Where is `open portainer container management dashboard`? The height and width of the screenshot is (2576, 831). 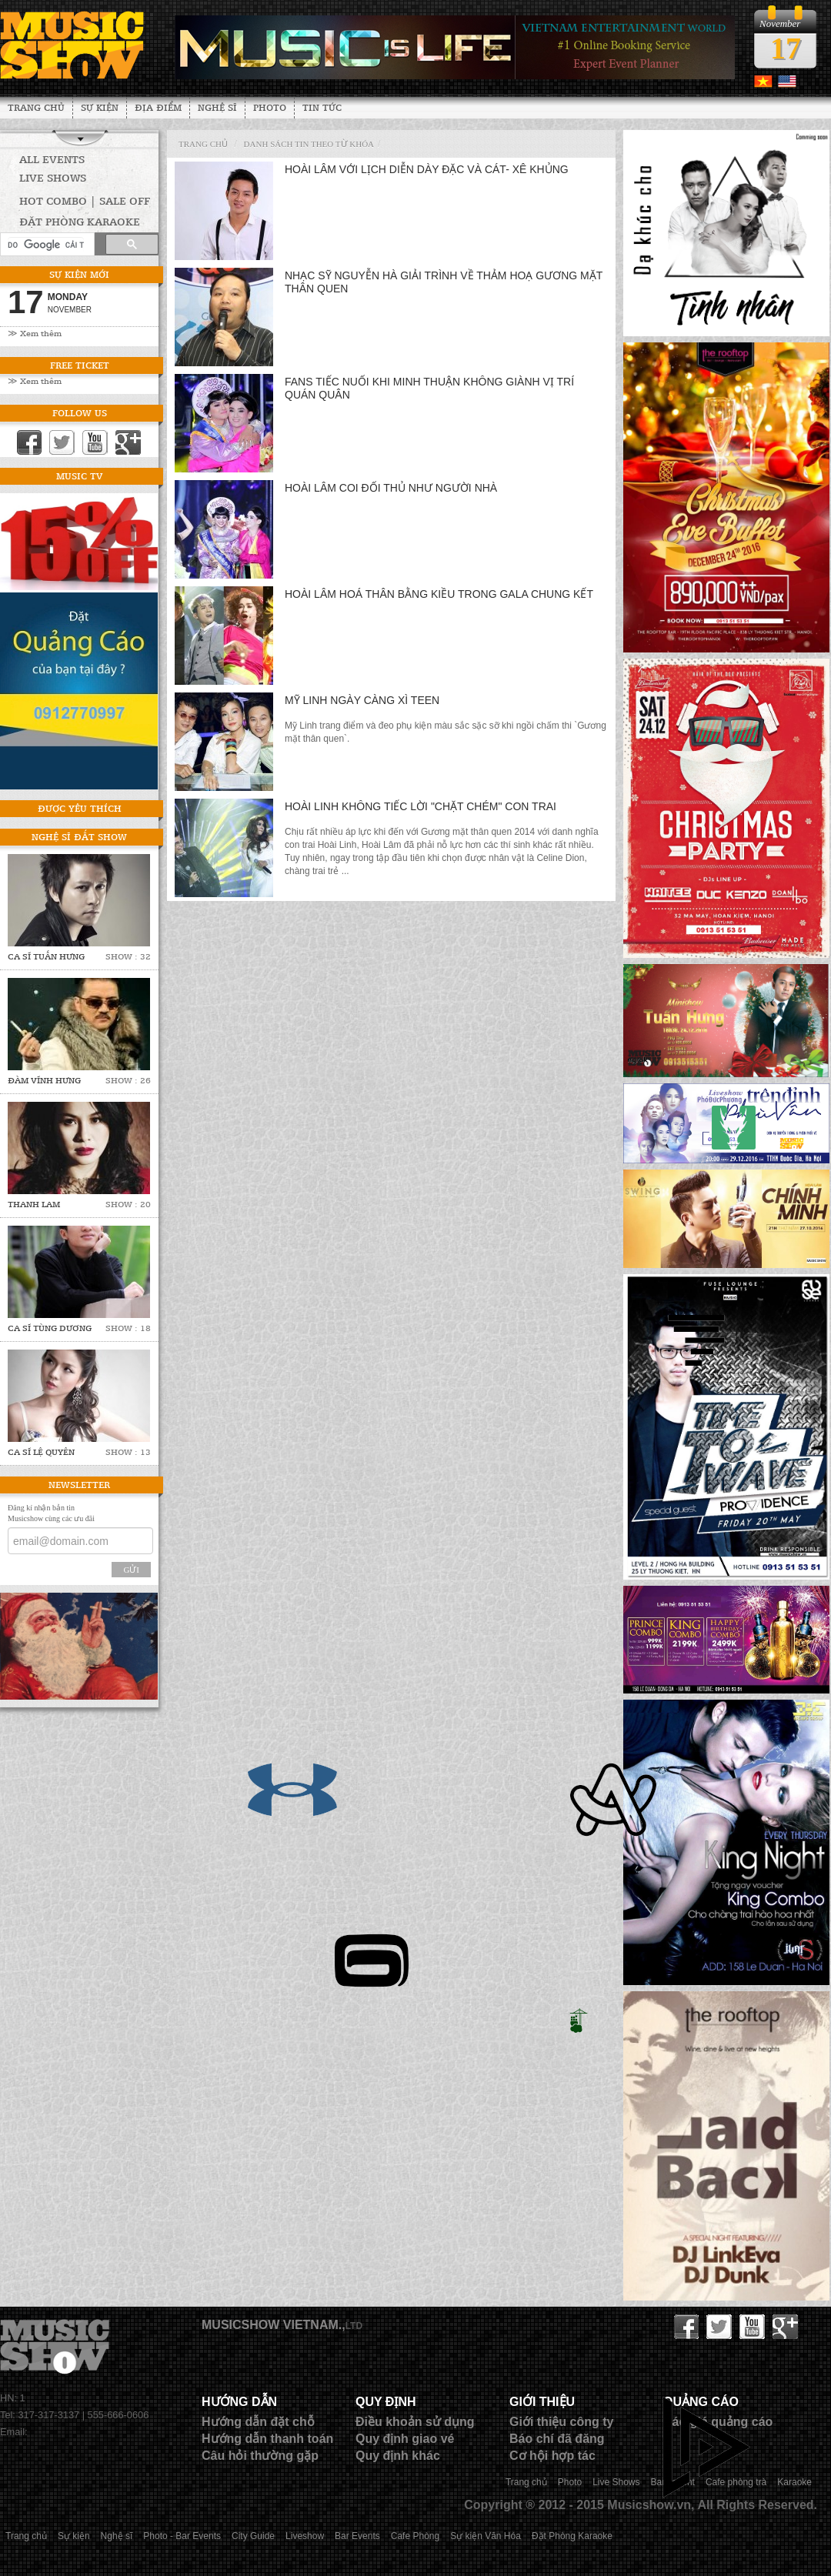 open portainer container management dashboard is located at coordinates (579, 2020).